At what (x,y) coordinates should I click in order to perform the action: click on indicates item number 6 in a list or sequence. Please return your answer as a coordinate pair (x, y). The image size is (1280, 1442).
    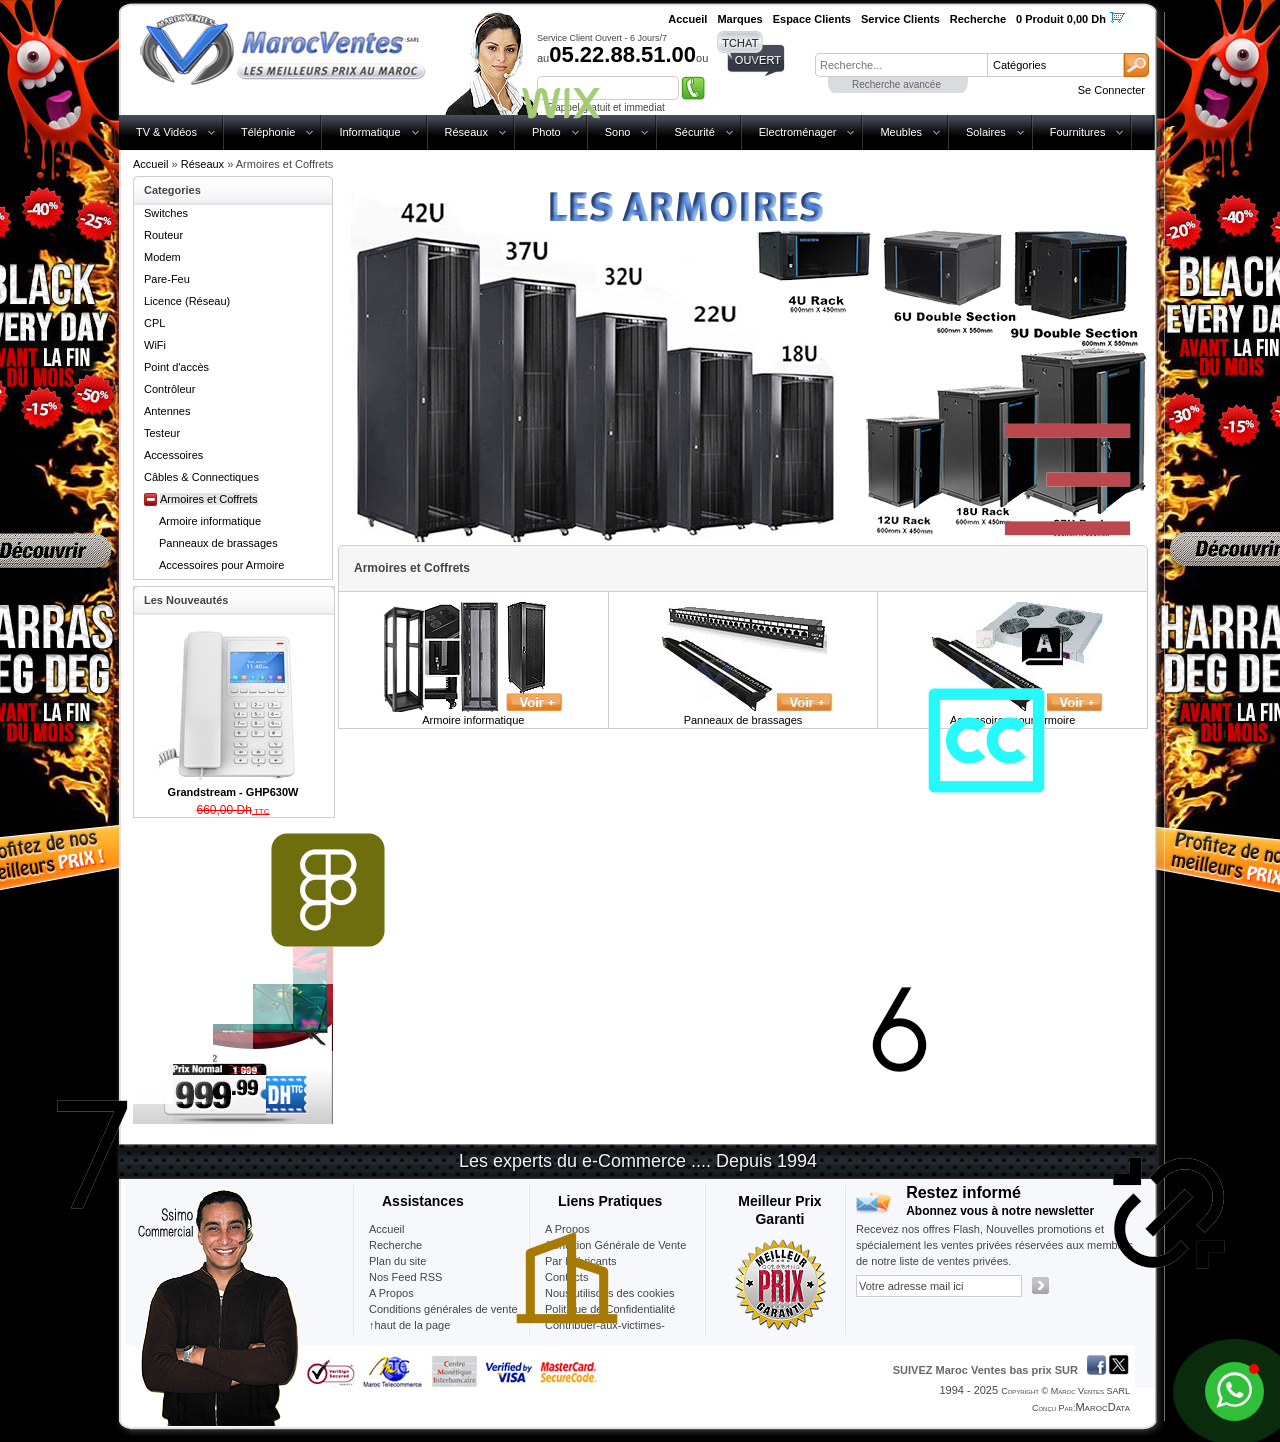
    Looking at the image, I should click on (899, 1028).